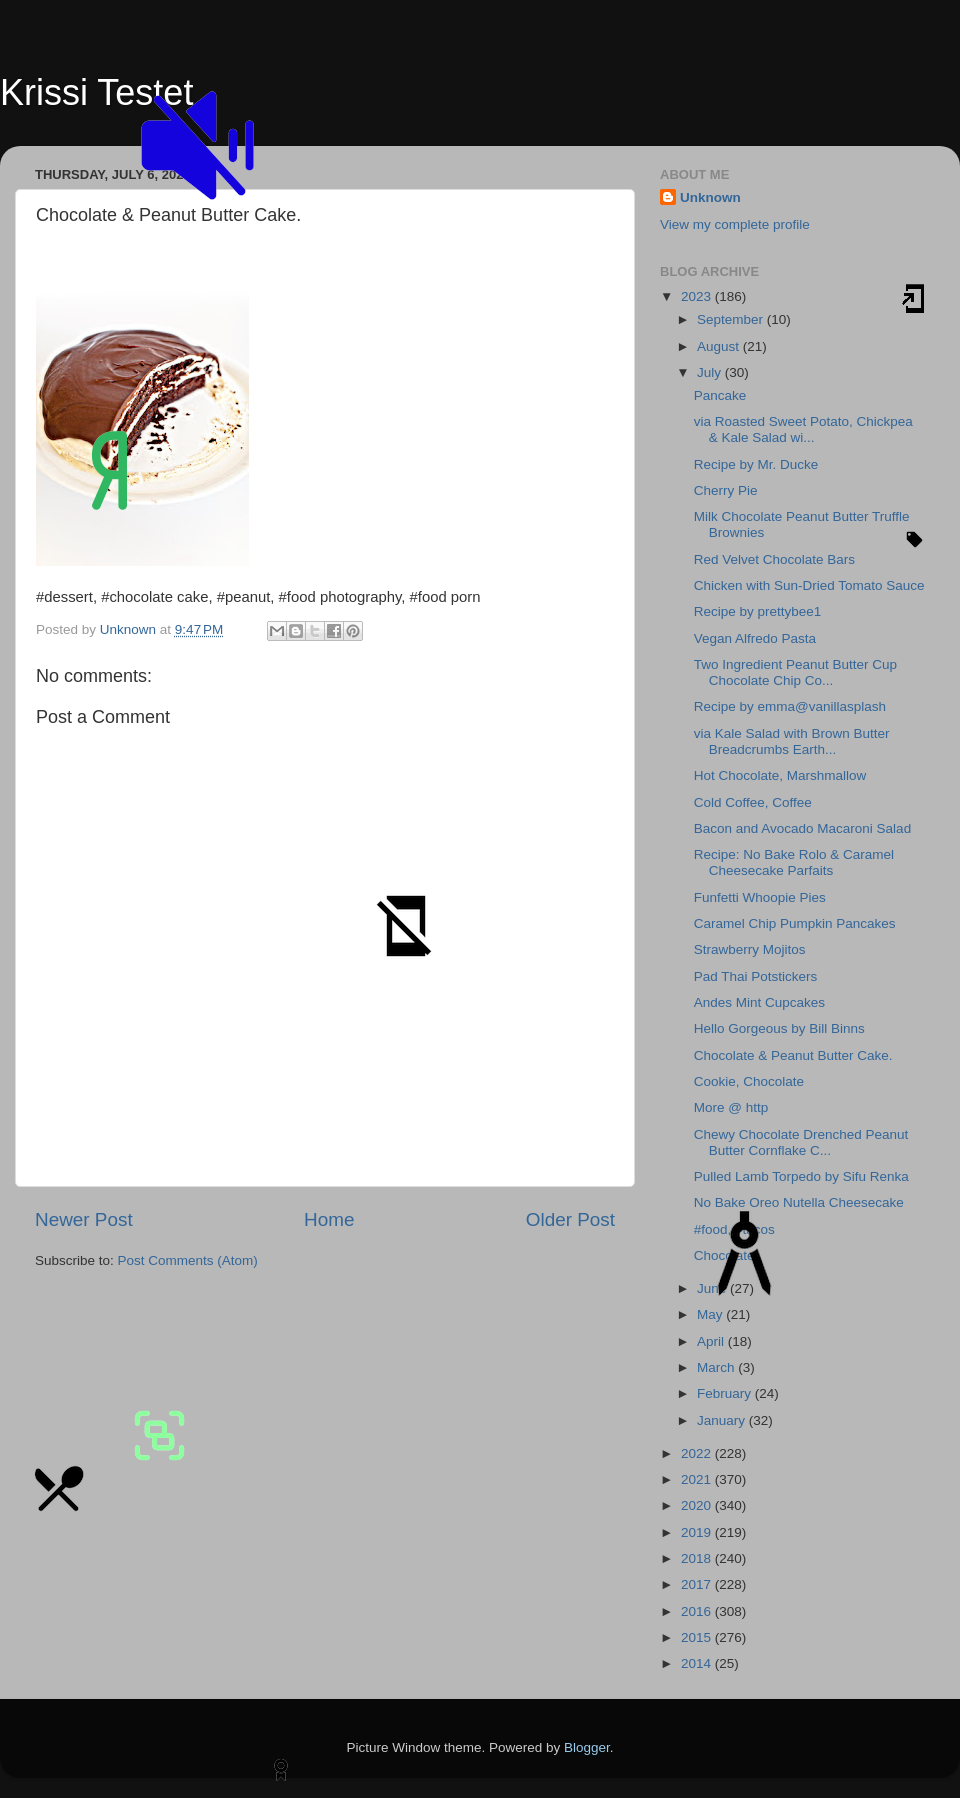 This screenshot has height=1798, width=960. I want to click on group selected objects together, so click(159, 1435).